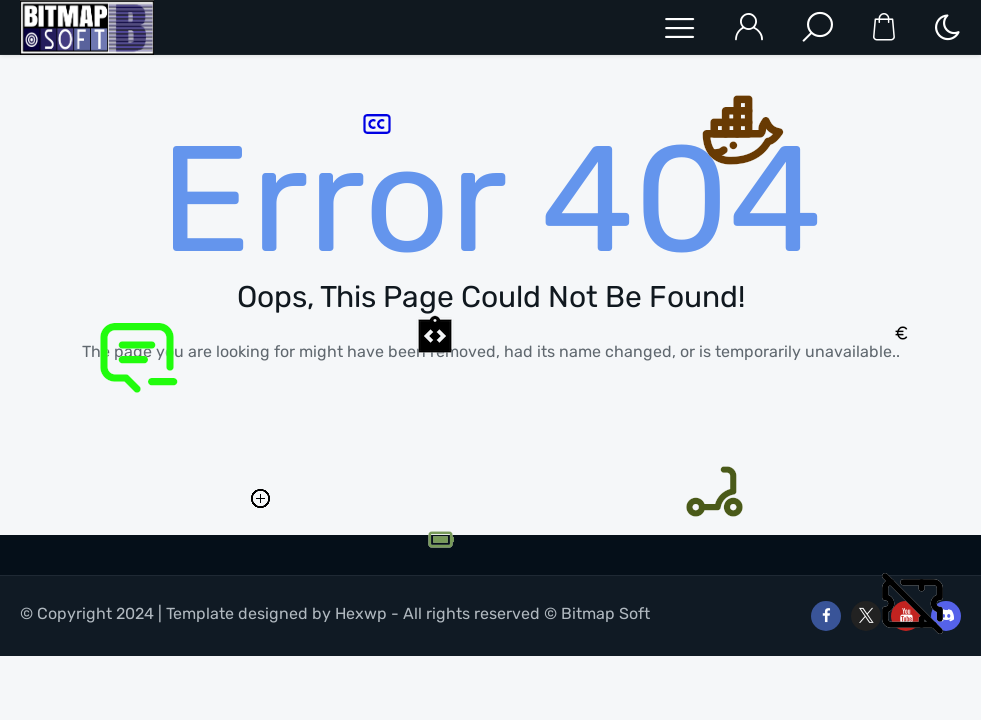 Image resolution: width=981 pixels, height=720 pixels. Describe the element at coordinates (435, 336) in the screenshot. I see `view integration or embed code` at that location.